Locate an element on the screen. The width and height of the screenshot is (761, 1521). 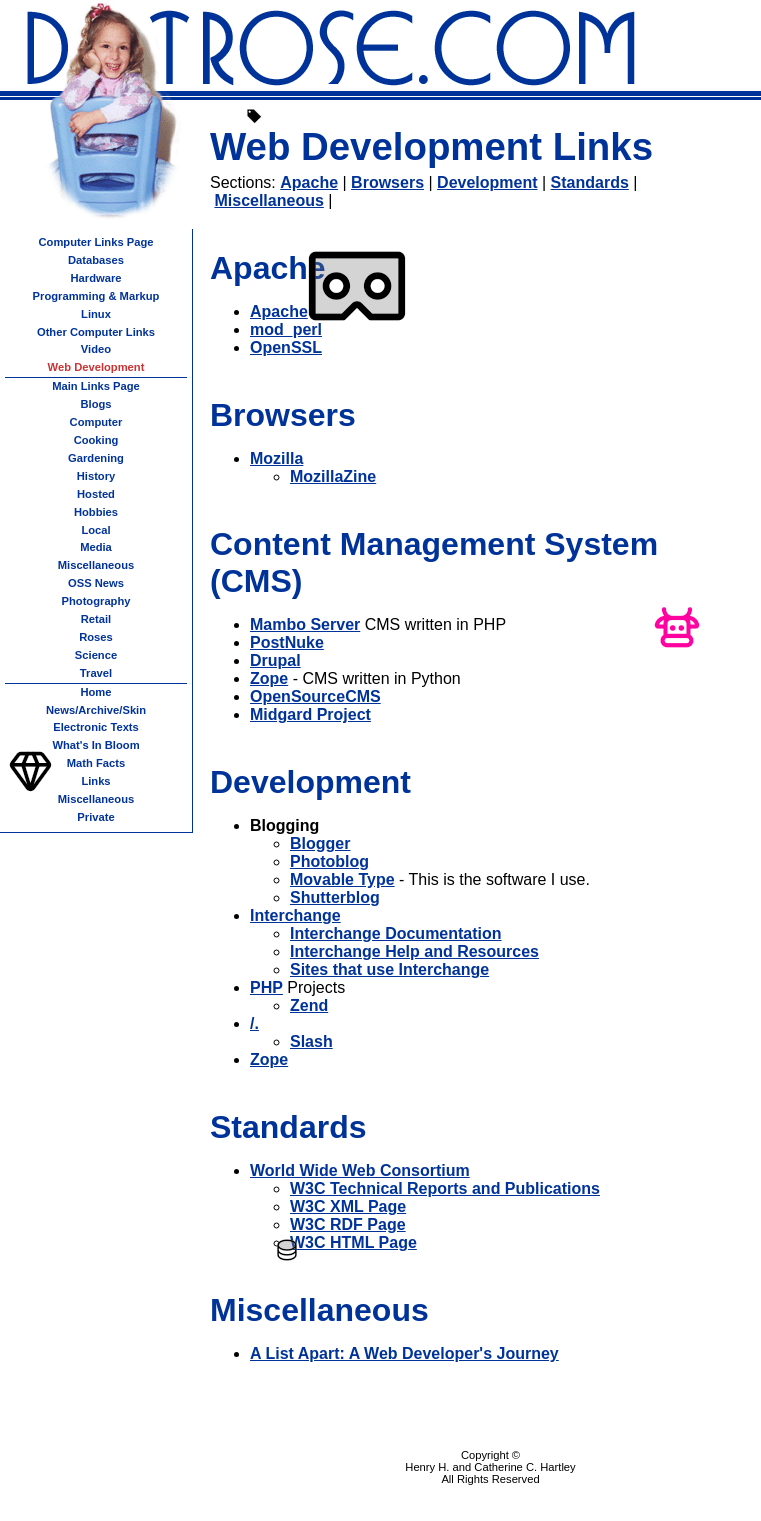
access farm or agriculture features is located at coordinates (677, 628).